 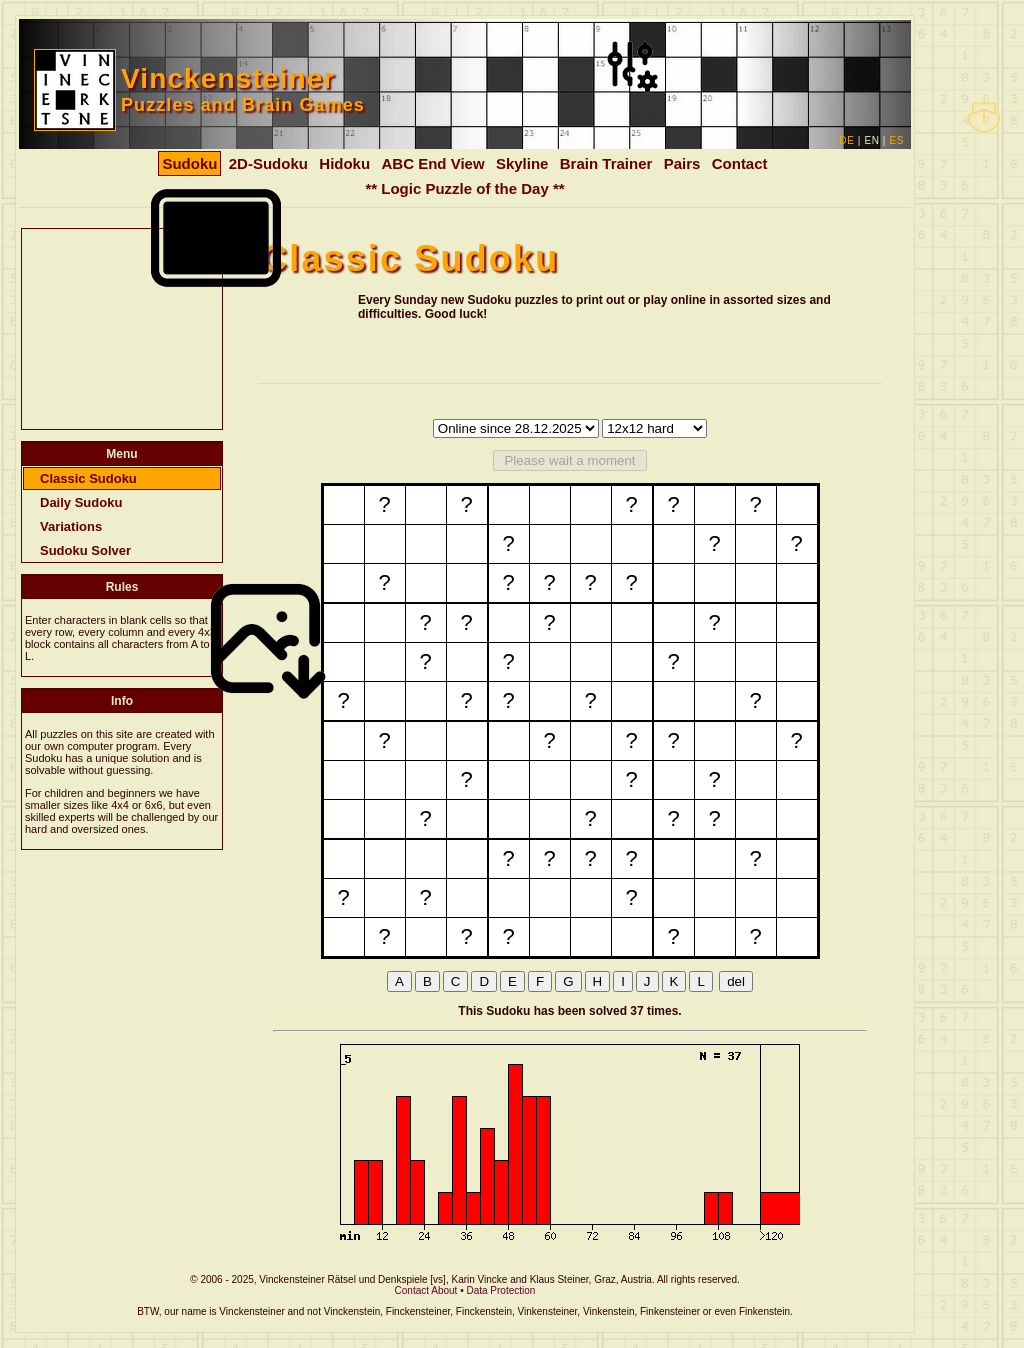 What do you see at coordinates (984, 116) in the screenshot?
I see `access boat or marine transportation options` at bounding box center [984, 116].